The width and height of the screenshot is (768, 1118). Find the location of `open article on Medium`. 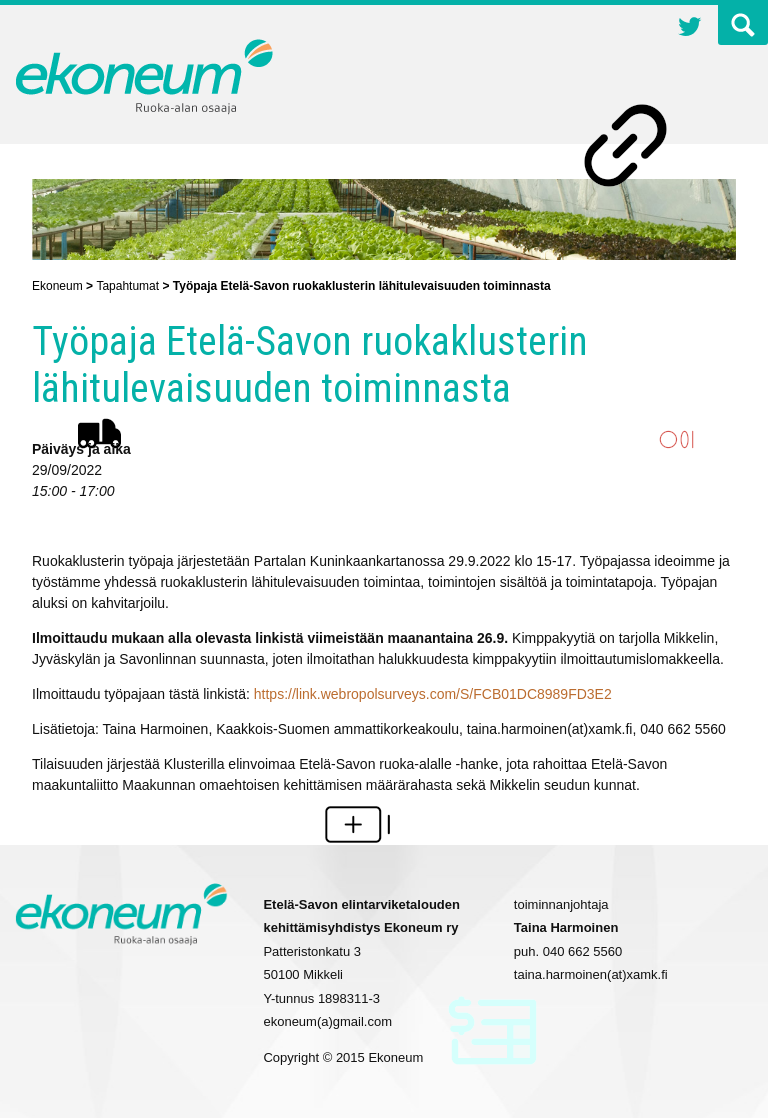

open article on Medium is located at coordinates (676, 439).